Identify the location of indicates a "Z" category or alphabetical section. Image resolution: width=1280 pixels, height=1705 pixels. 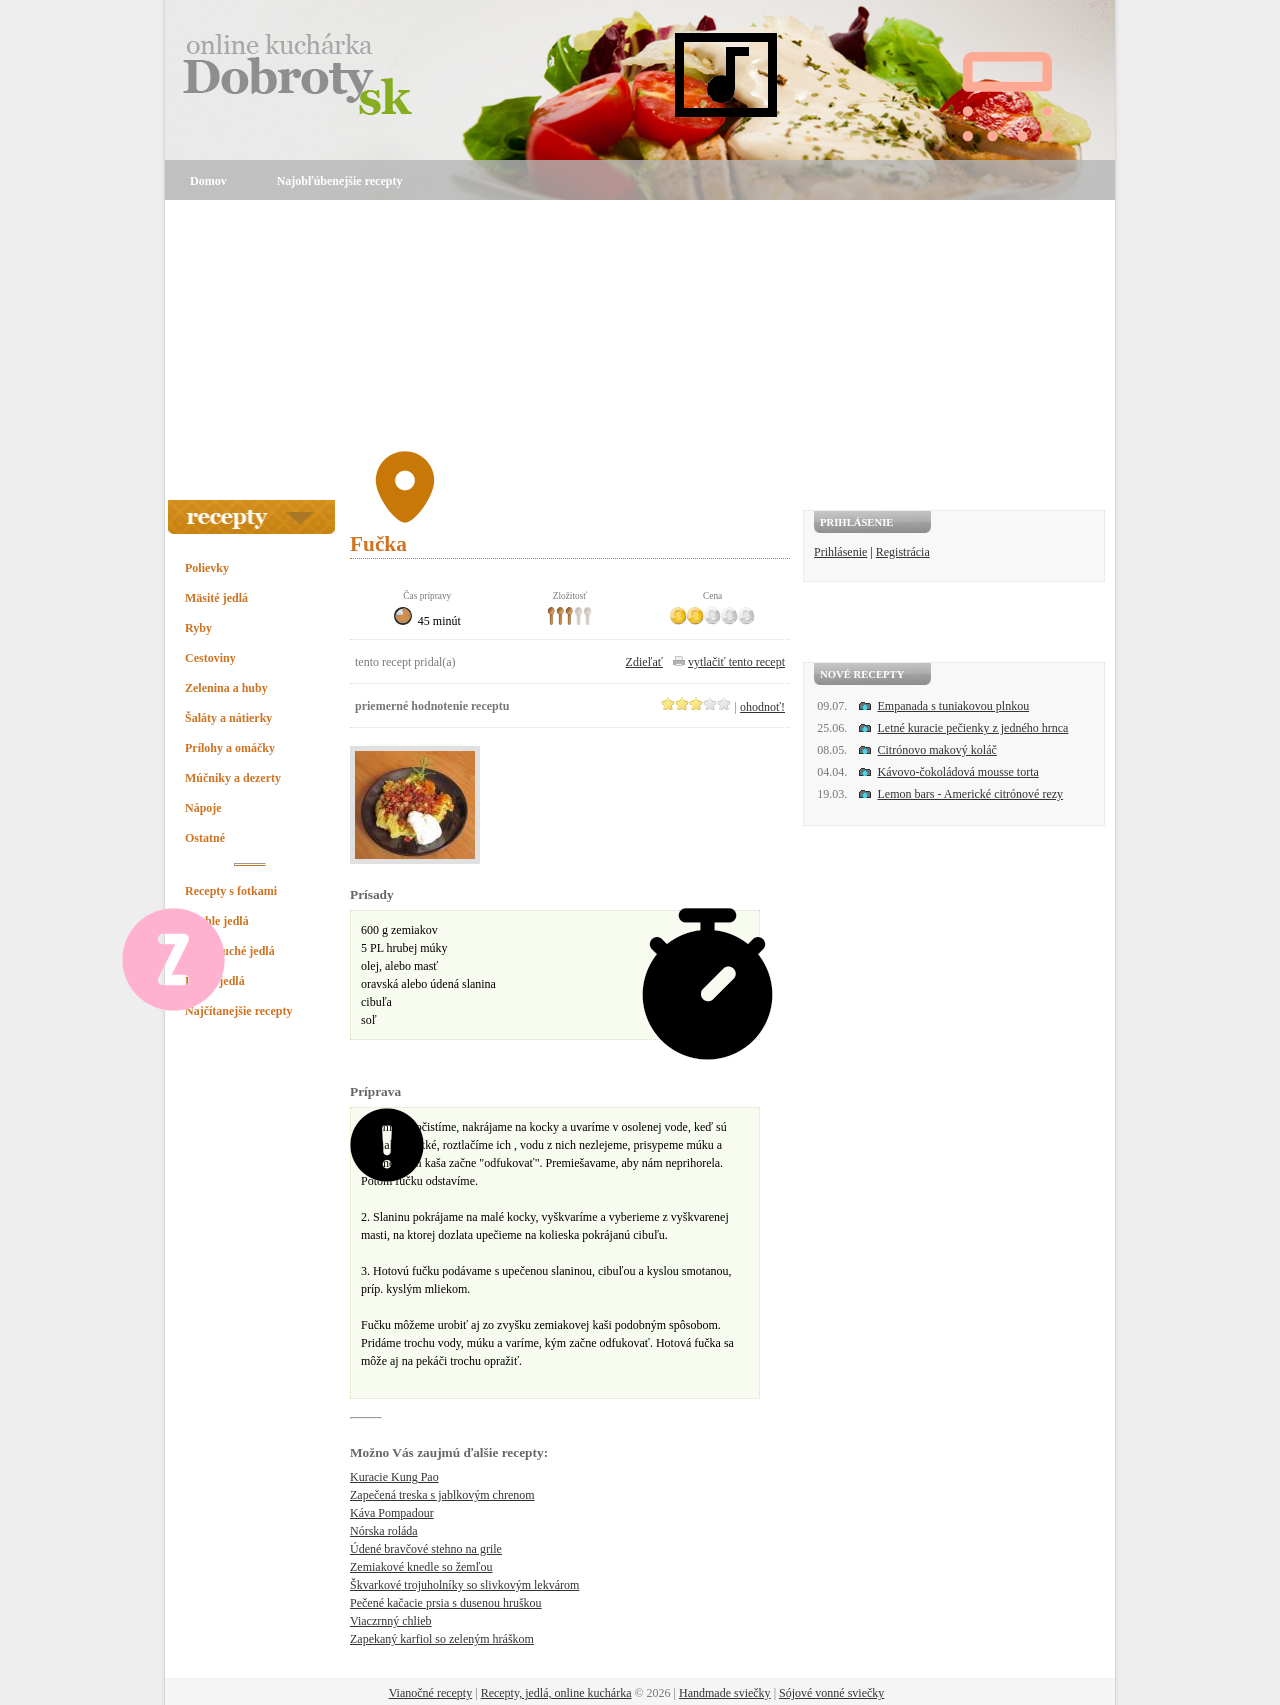
(173, 959).